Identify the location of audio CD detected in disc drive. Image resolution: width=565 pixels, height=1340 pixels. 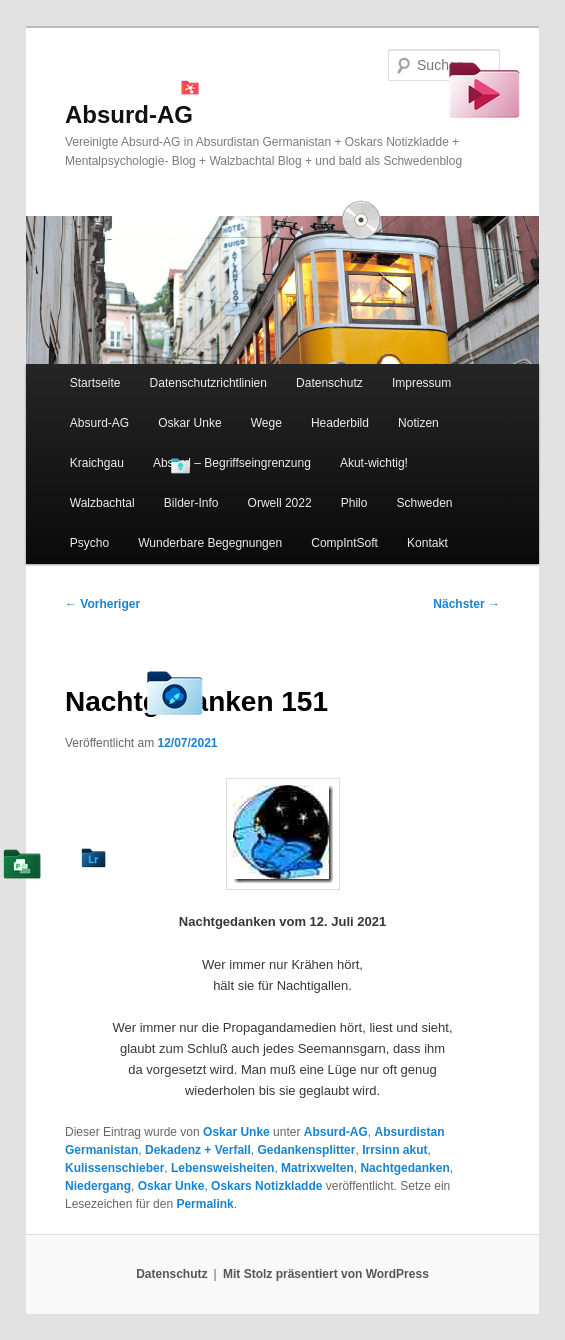
(361, 220).